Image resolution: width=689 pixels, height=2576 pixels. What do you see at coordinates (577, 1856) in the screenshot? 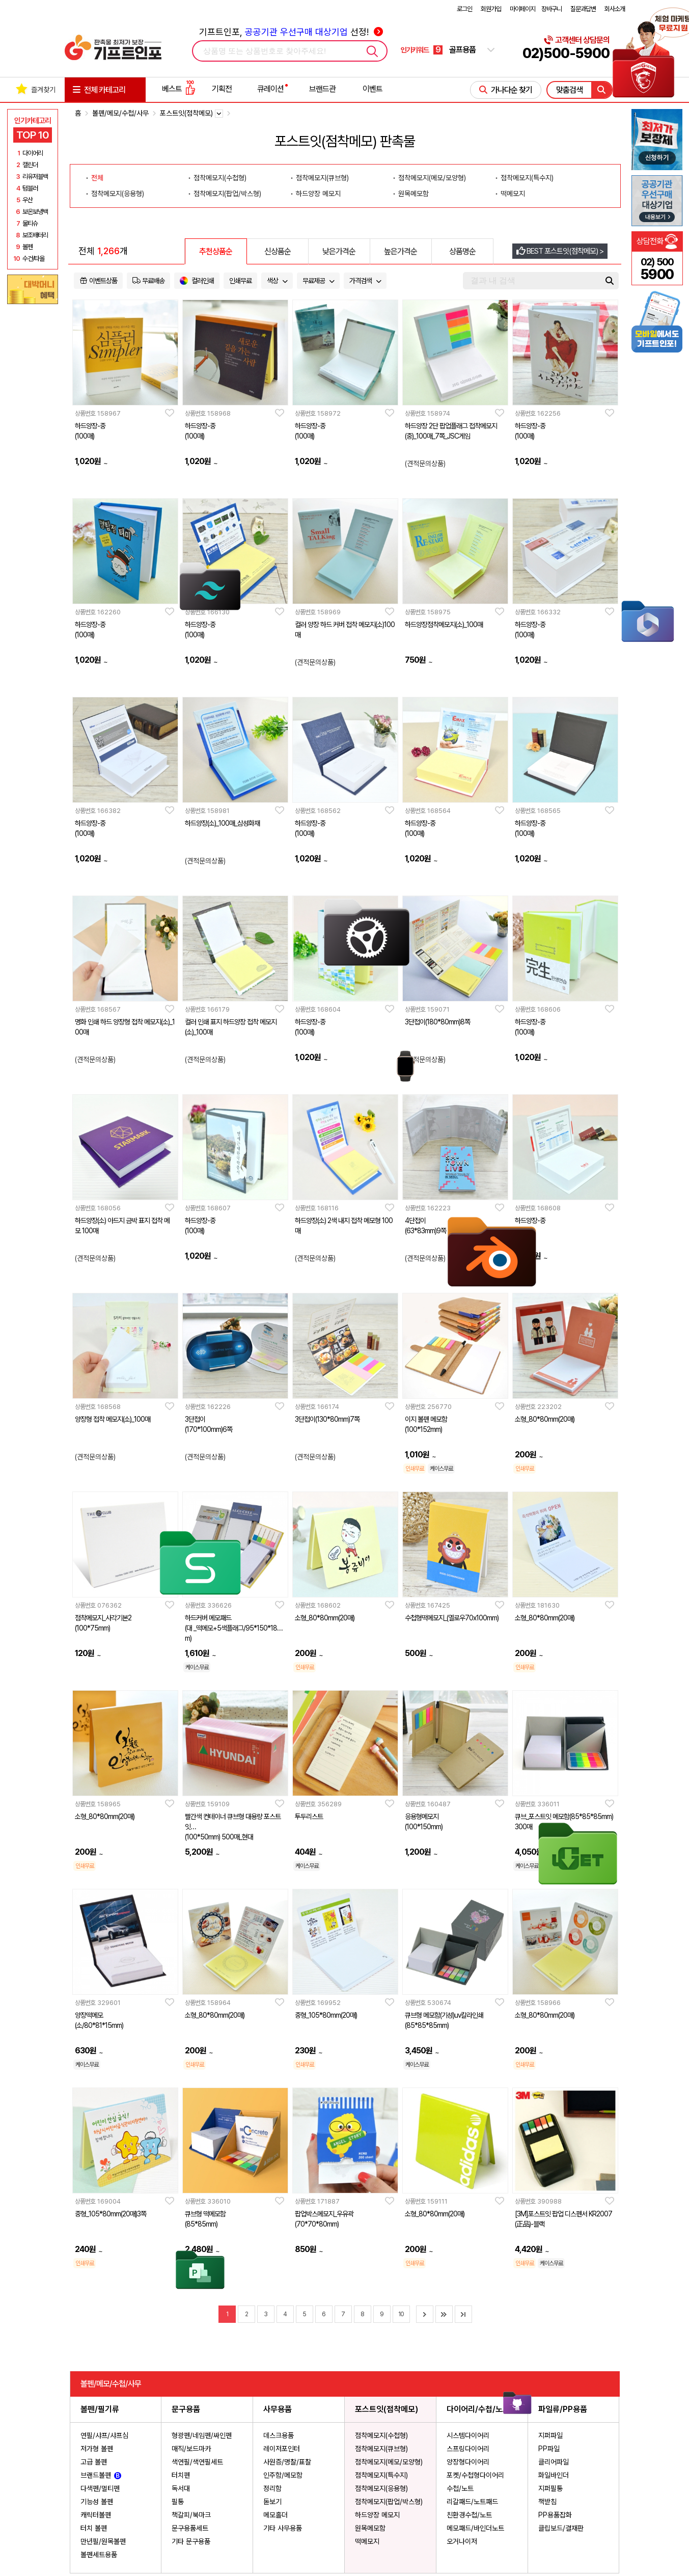
I see `open uGet download manager folder` at bounding box center [577, 1856].